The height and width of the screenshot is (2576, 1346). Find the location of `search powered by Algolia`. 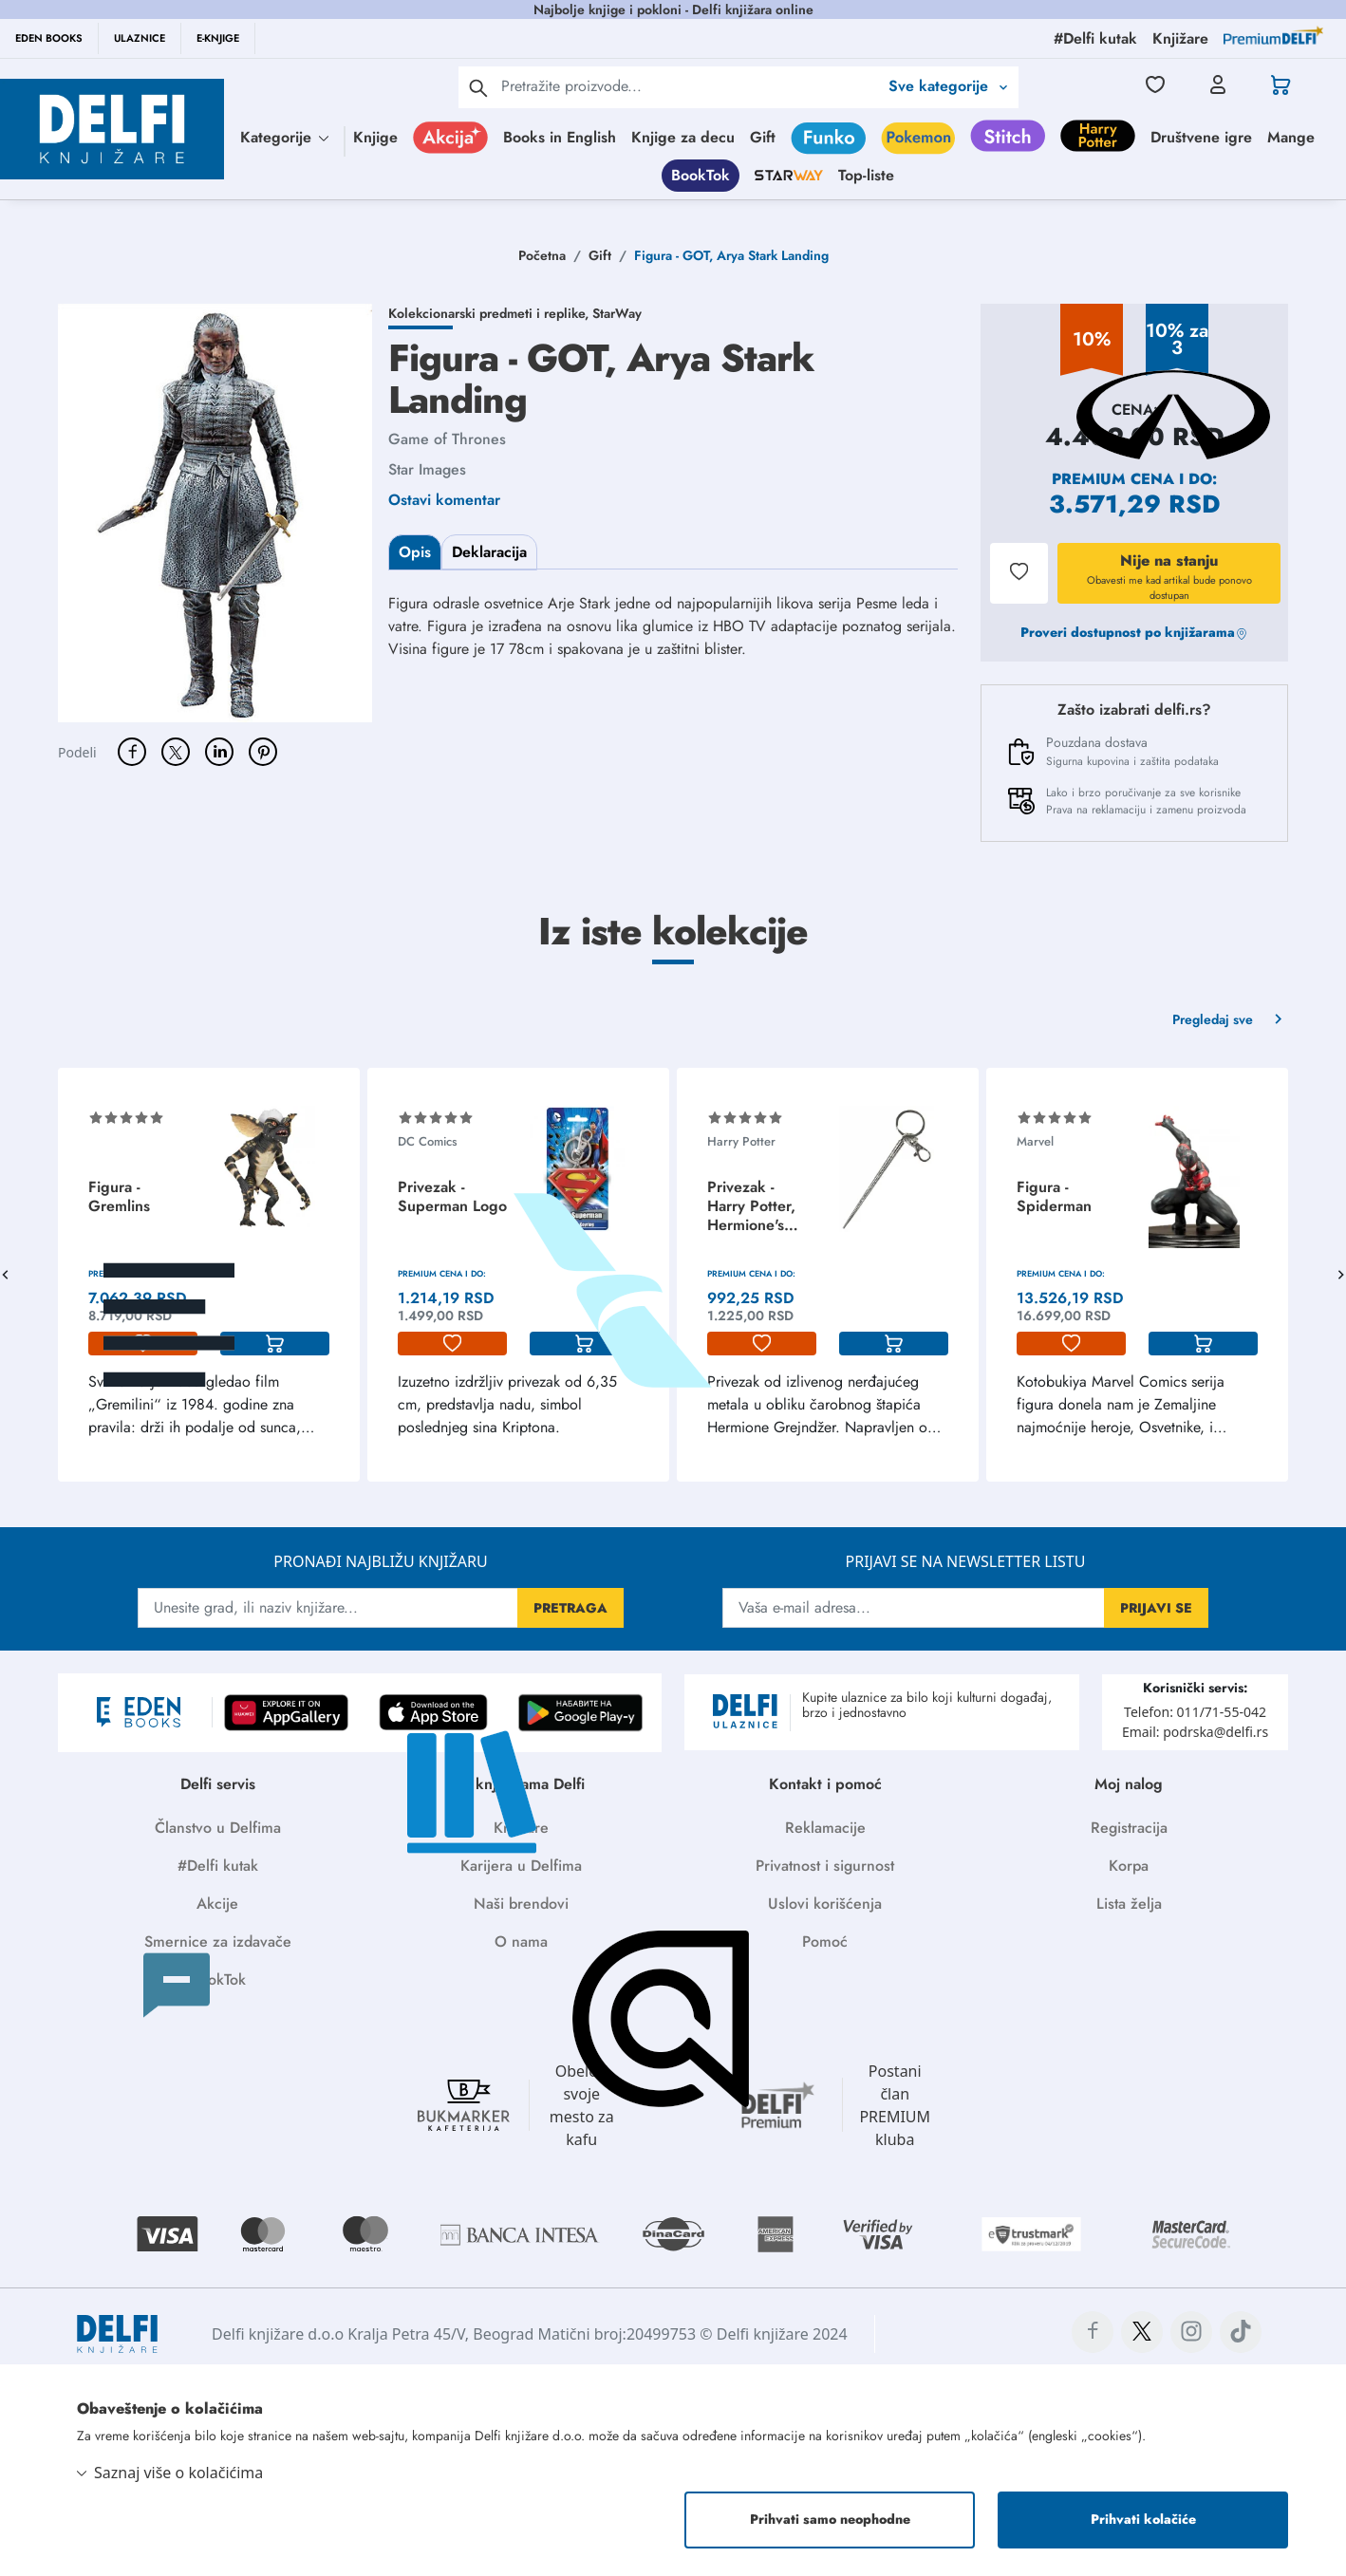

search powered by Algolia is located at coordinates (661, 2019).